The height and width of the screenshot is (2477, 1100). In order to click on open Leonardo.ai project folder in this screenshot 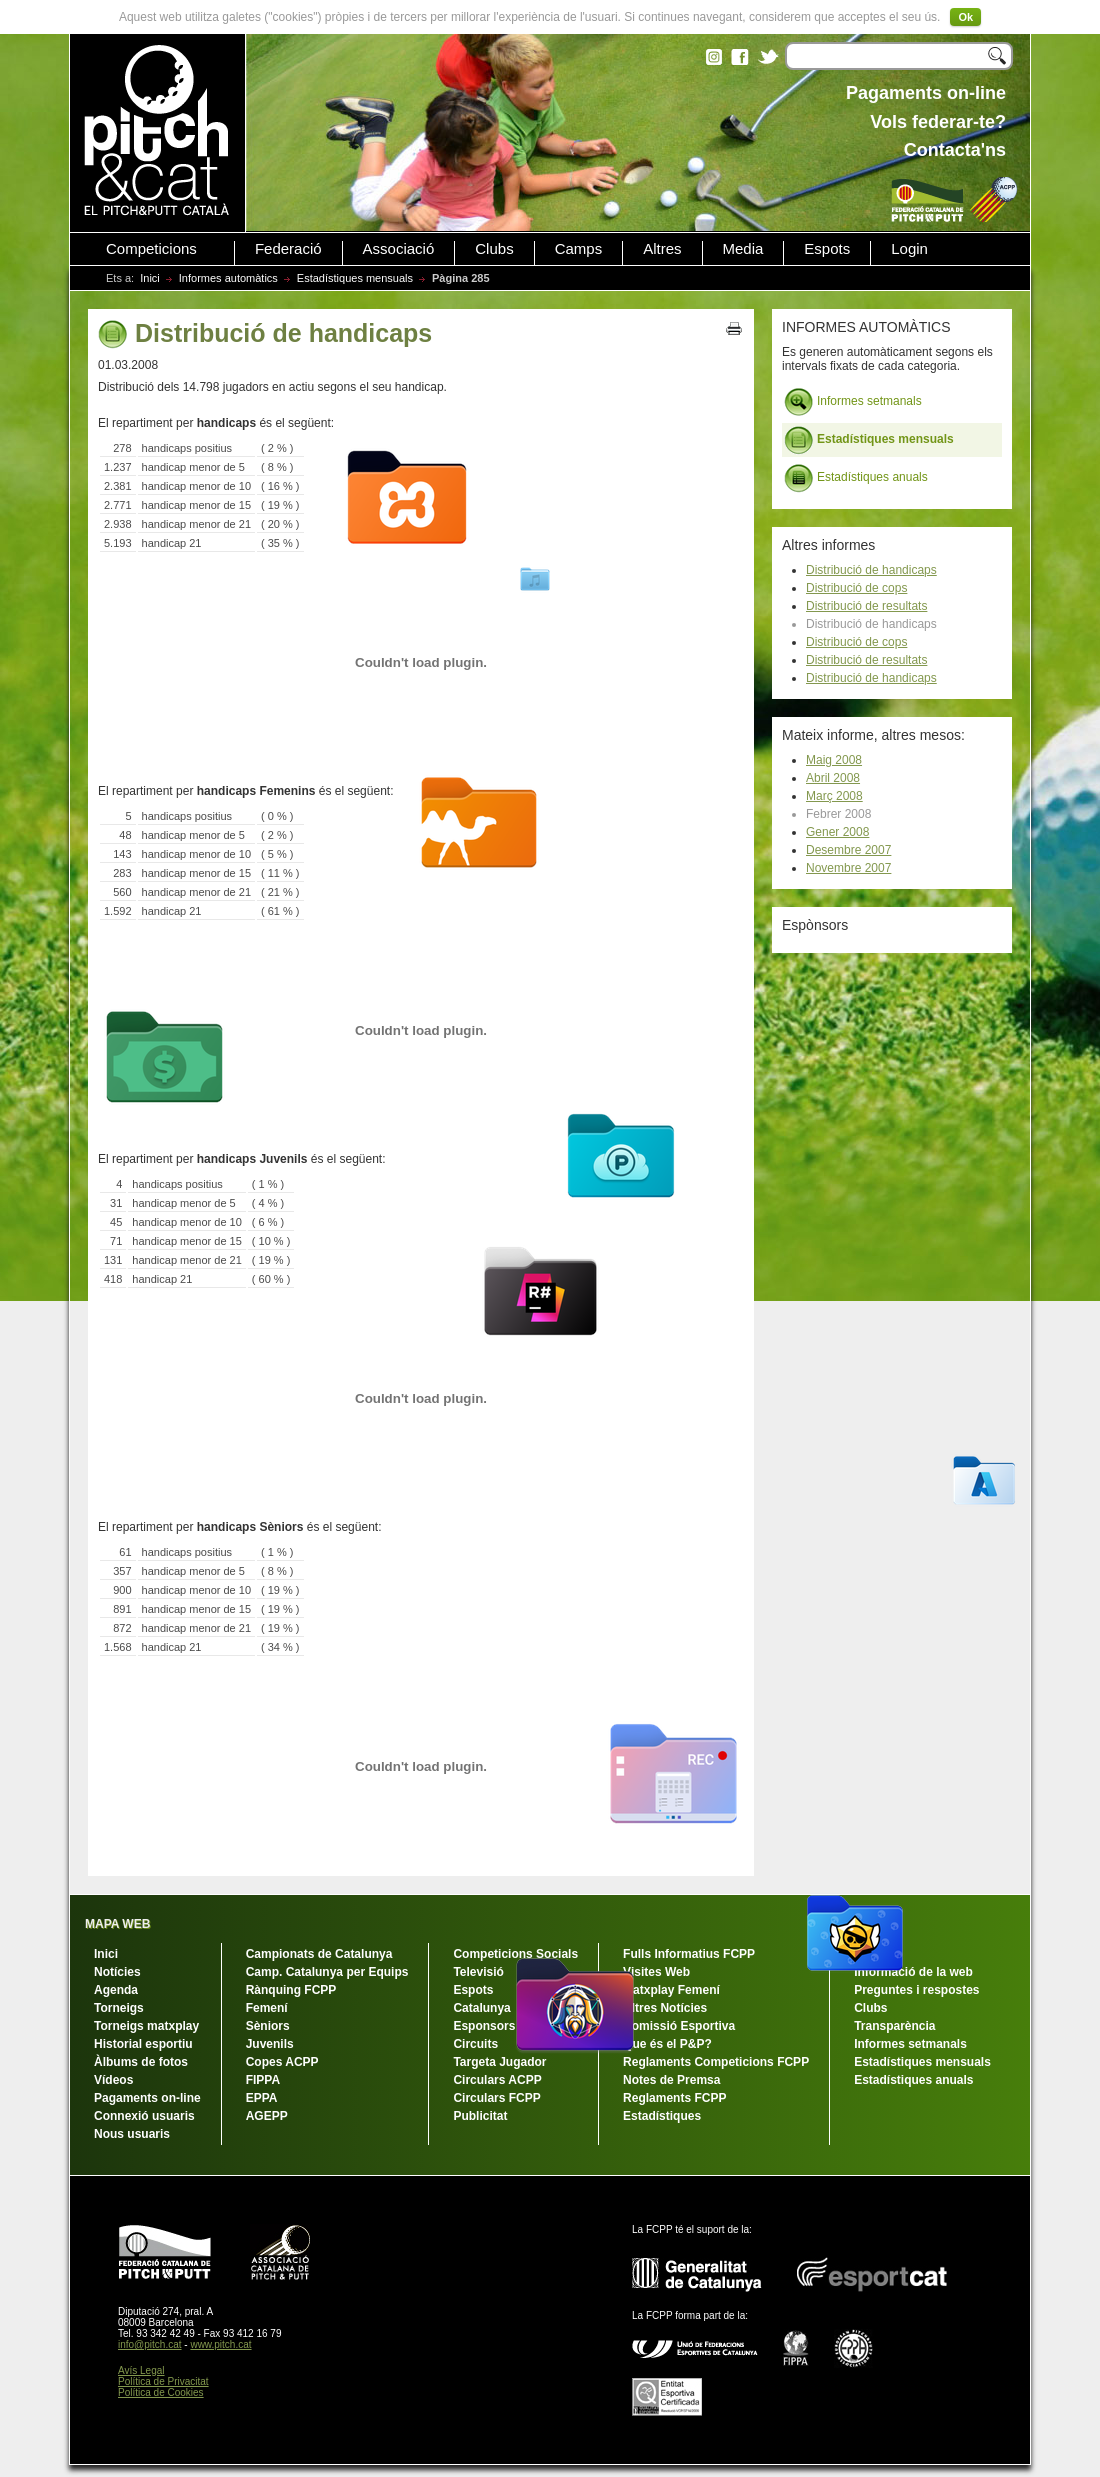, I will do `click(574, 2007)`.